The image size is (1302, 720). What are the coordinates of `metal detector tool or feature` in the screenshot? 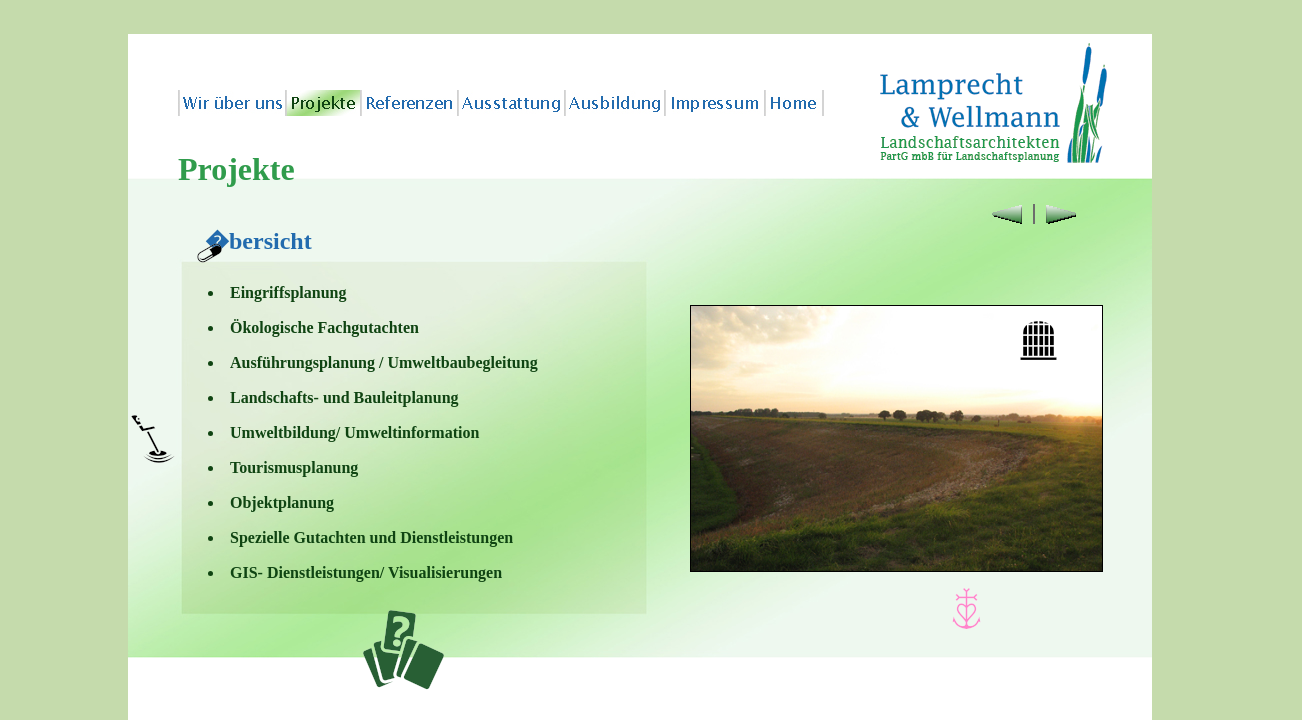 It's located at (153, 439).